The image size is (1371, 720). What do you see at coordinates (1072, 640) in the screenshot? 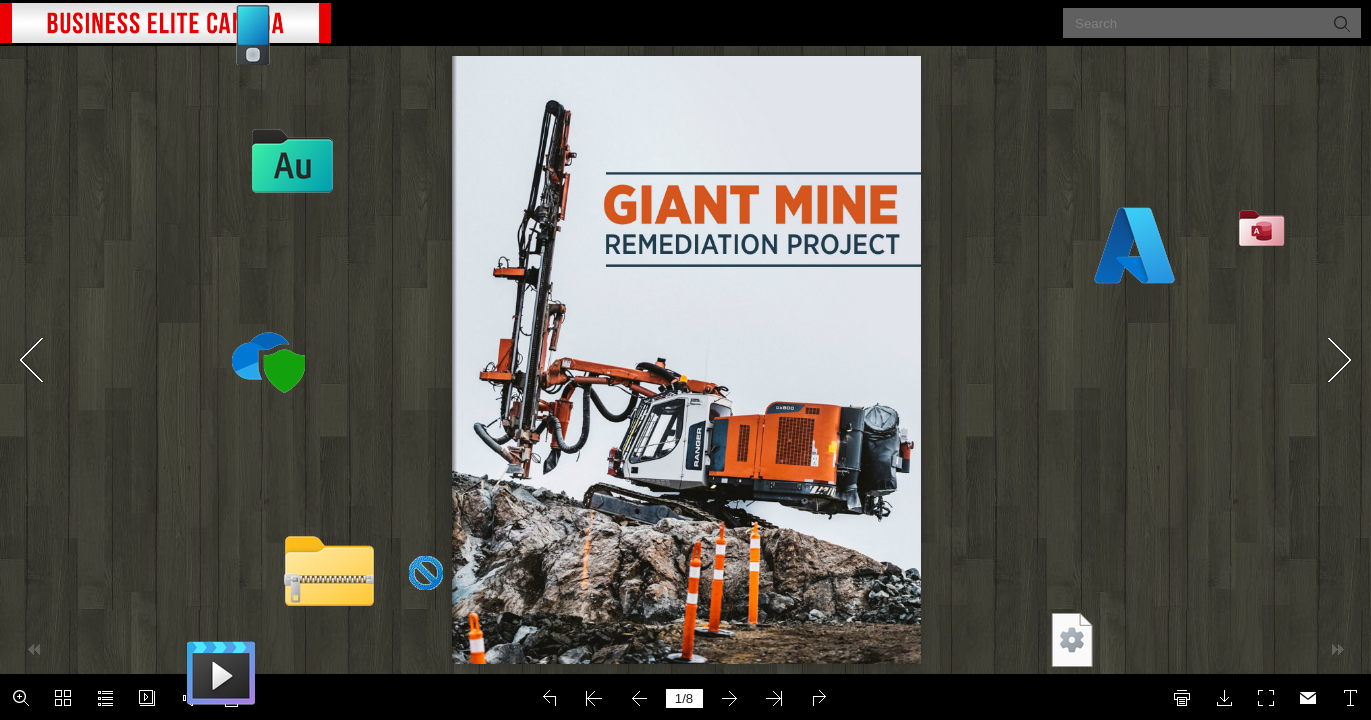
I see `open configuration file settings` at bounding box center [1072, 640].